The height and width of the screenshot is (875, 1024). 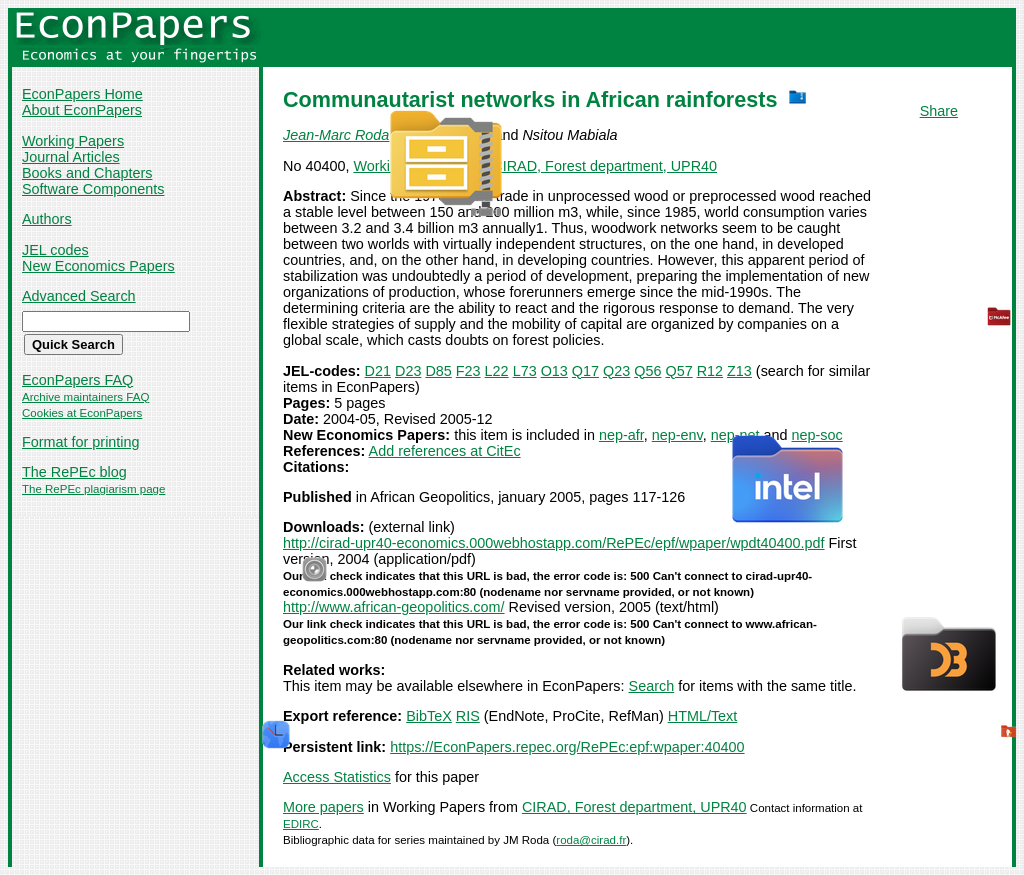 What do you see at coordinates (787, 482) in the screenshot?
I see `folder containing intel-related files or software` at bounding box center [787, 482].